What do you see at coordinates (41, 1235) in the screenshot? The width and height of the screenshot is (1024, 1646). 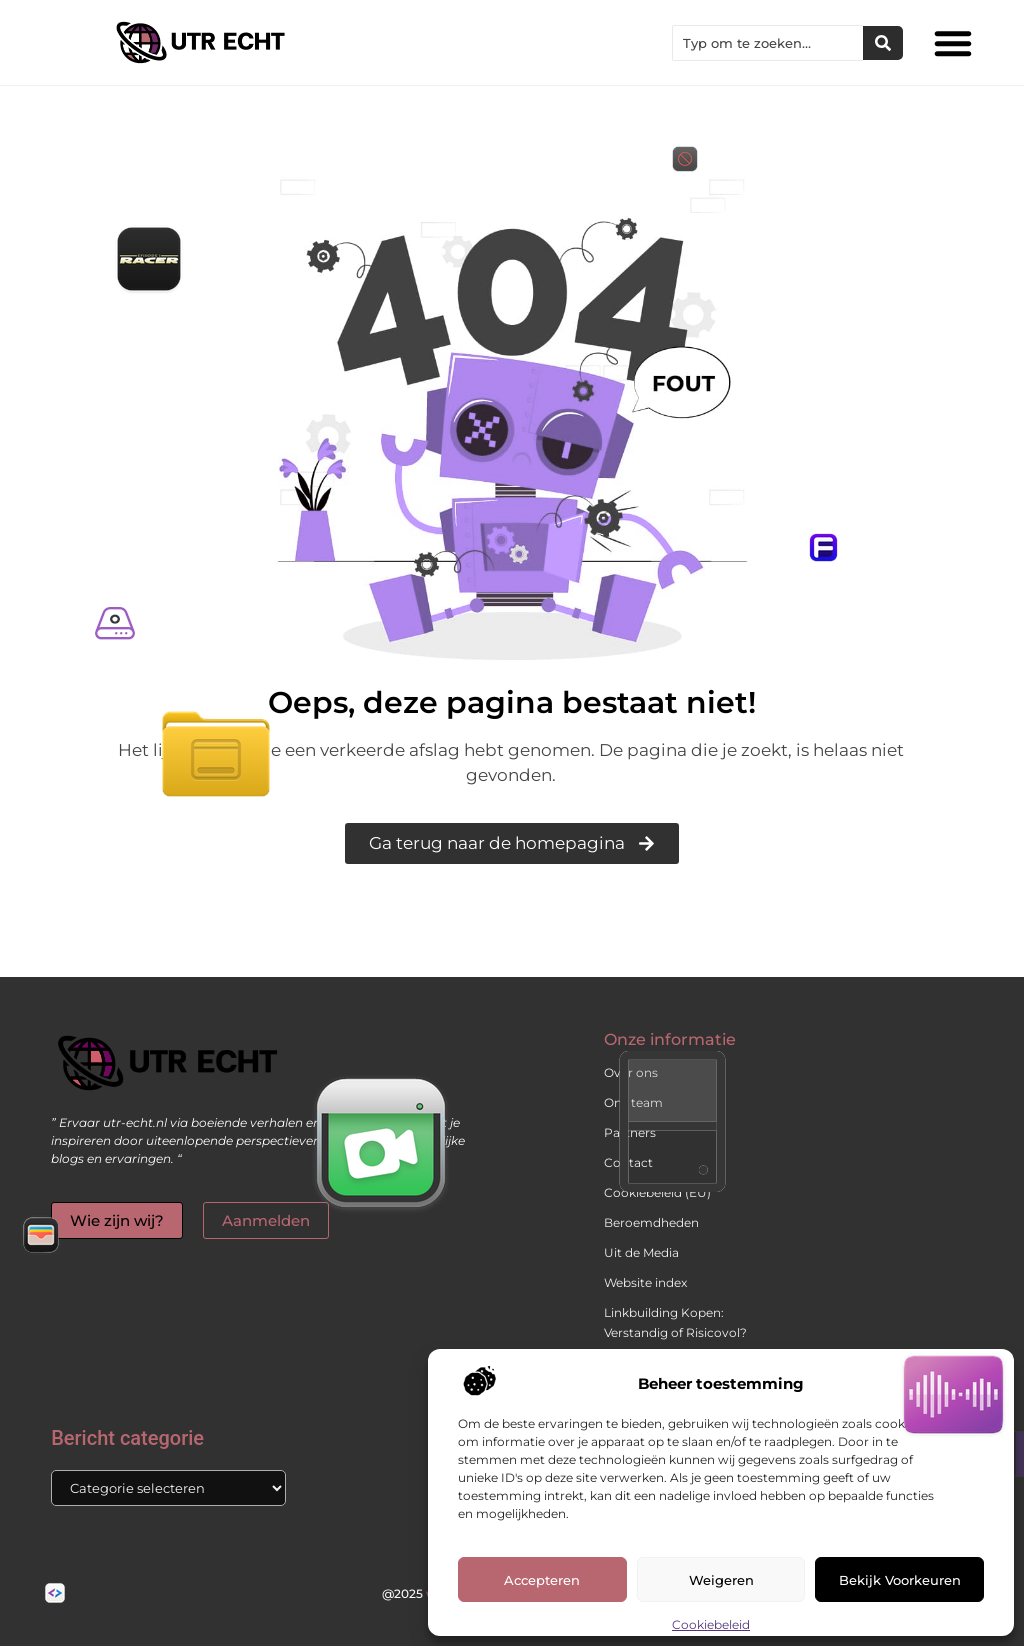 I see `open kwallet password manager` at bounding box center [41, 1235].